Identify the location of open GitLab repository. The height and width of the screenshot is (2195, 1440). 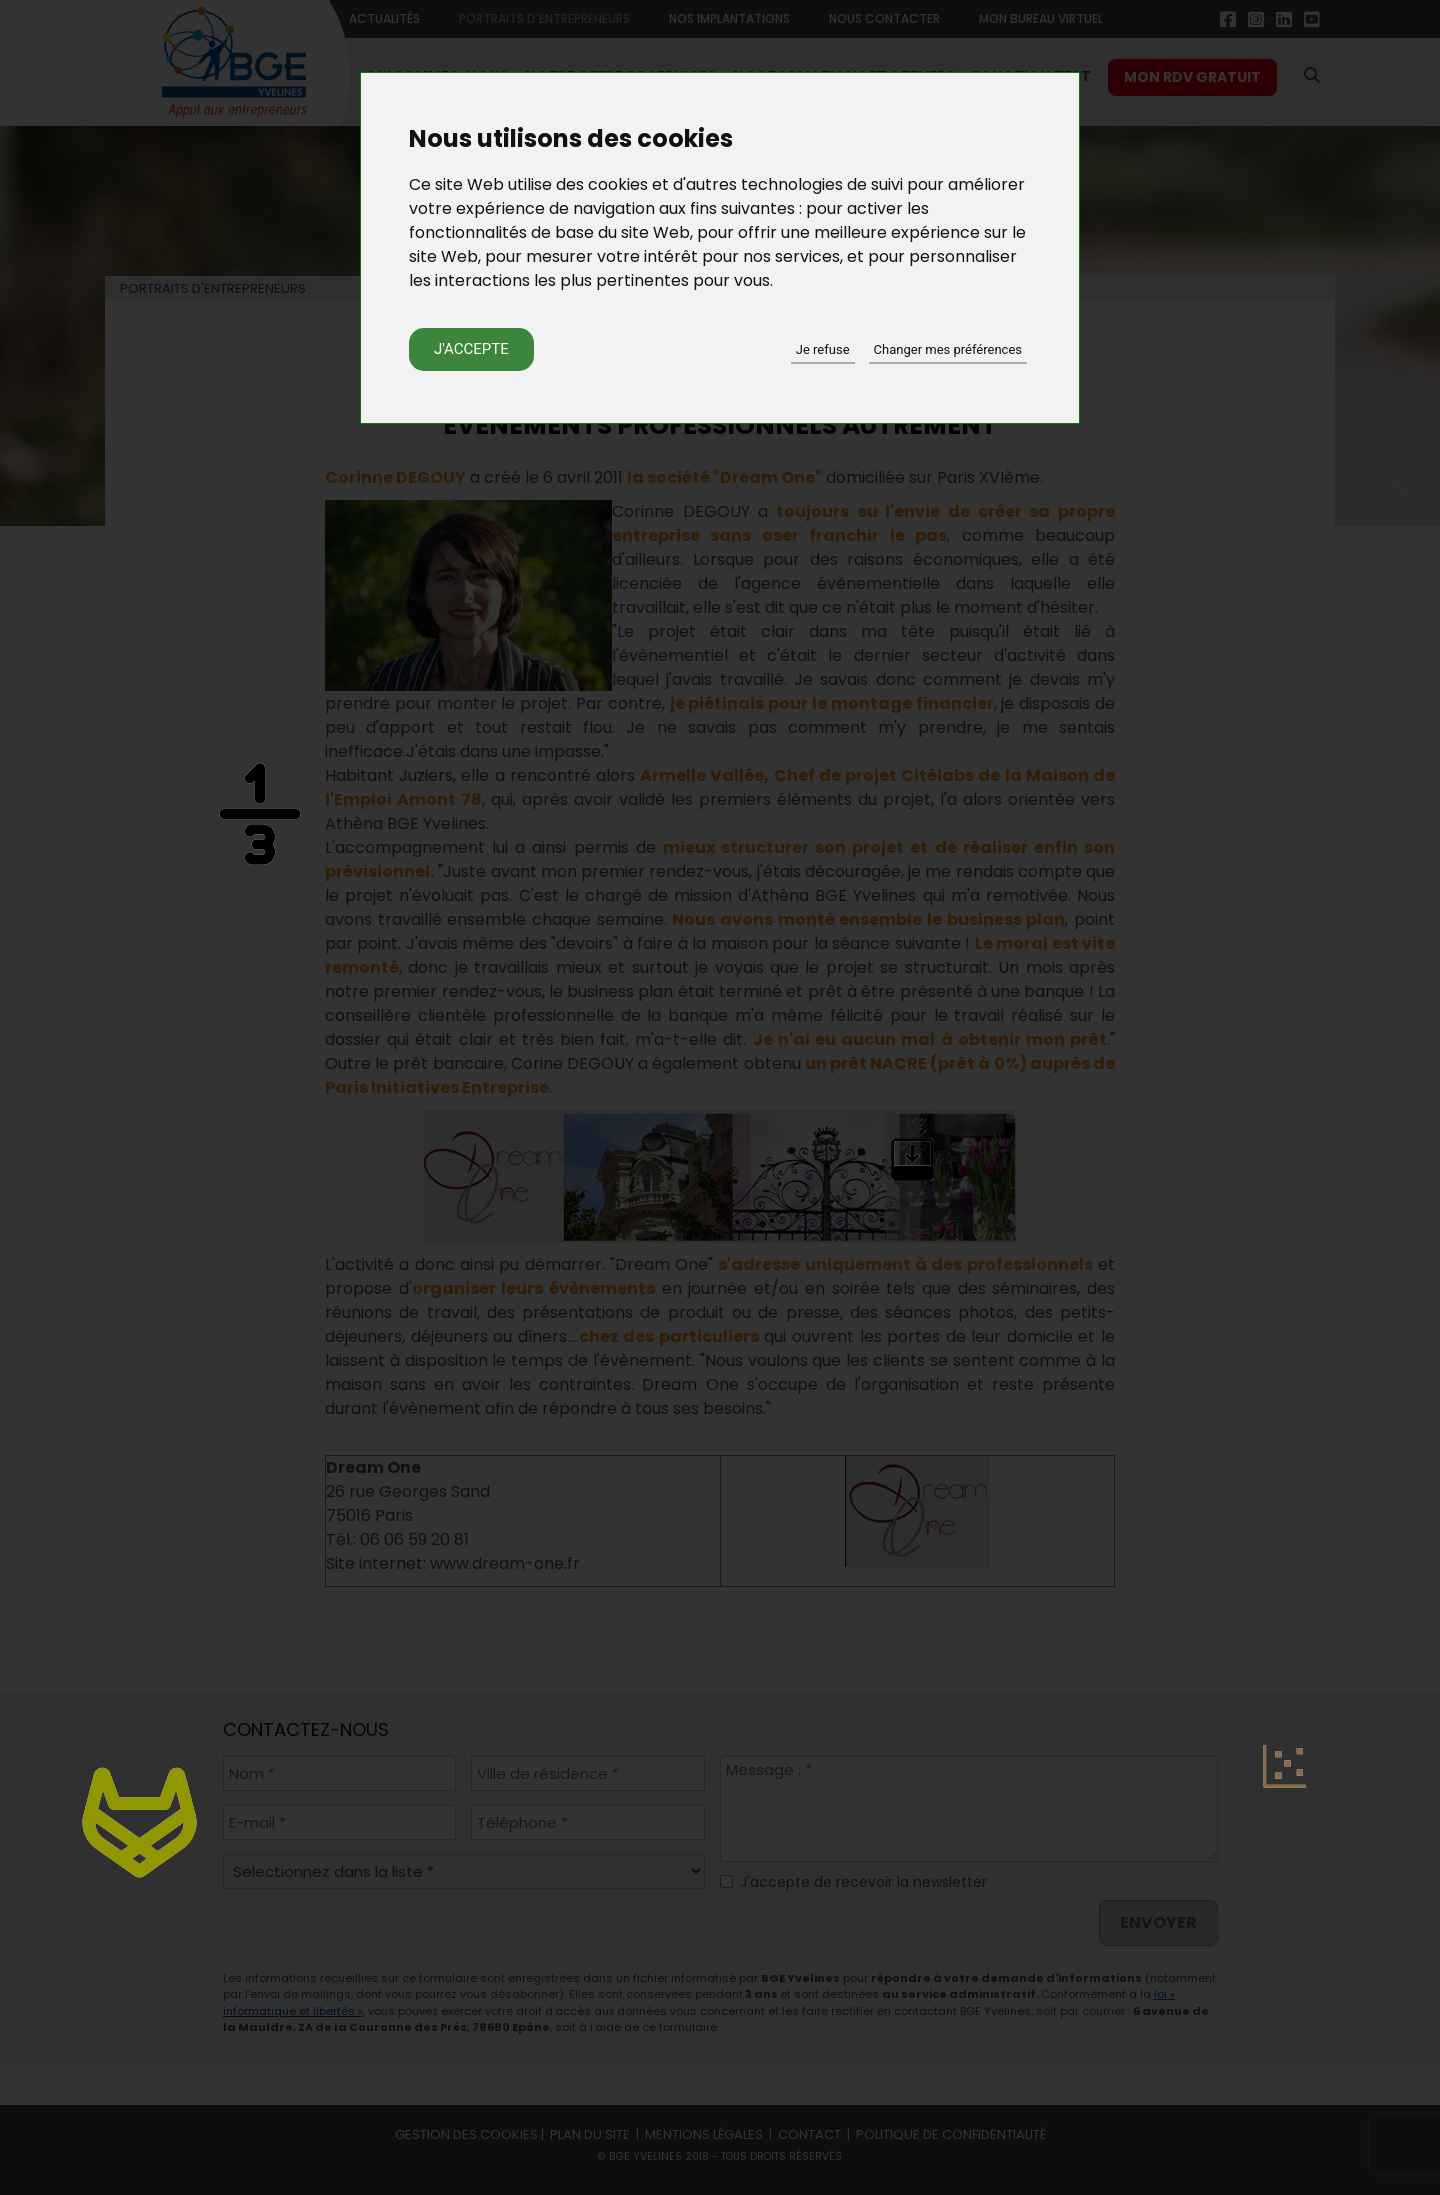
(139, 1820).